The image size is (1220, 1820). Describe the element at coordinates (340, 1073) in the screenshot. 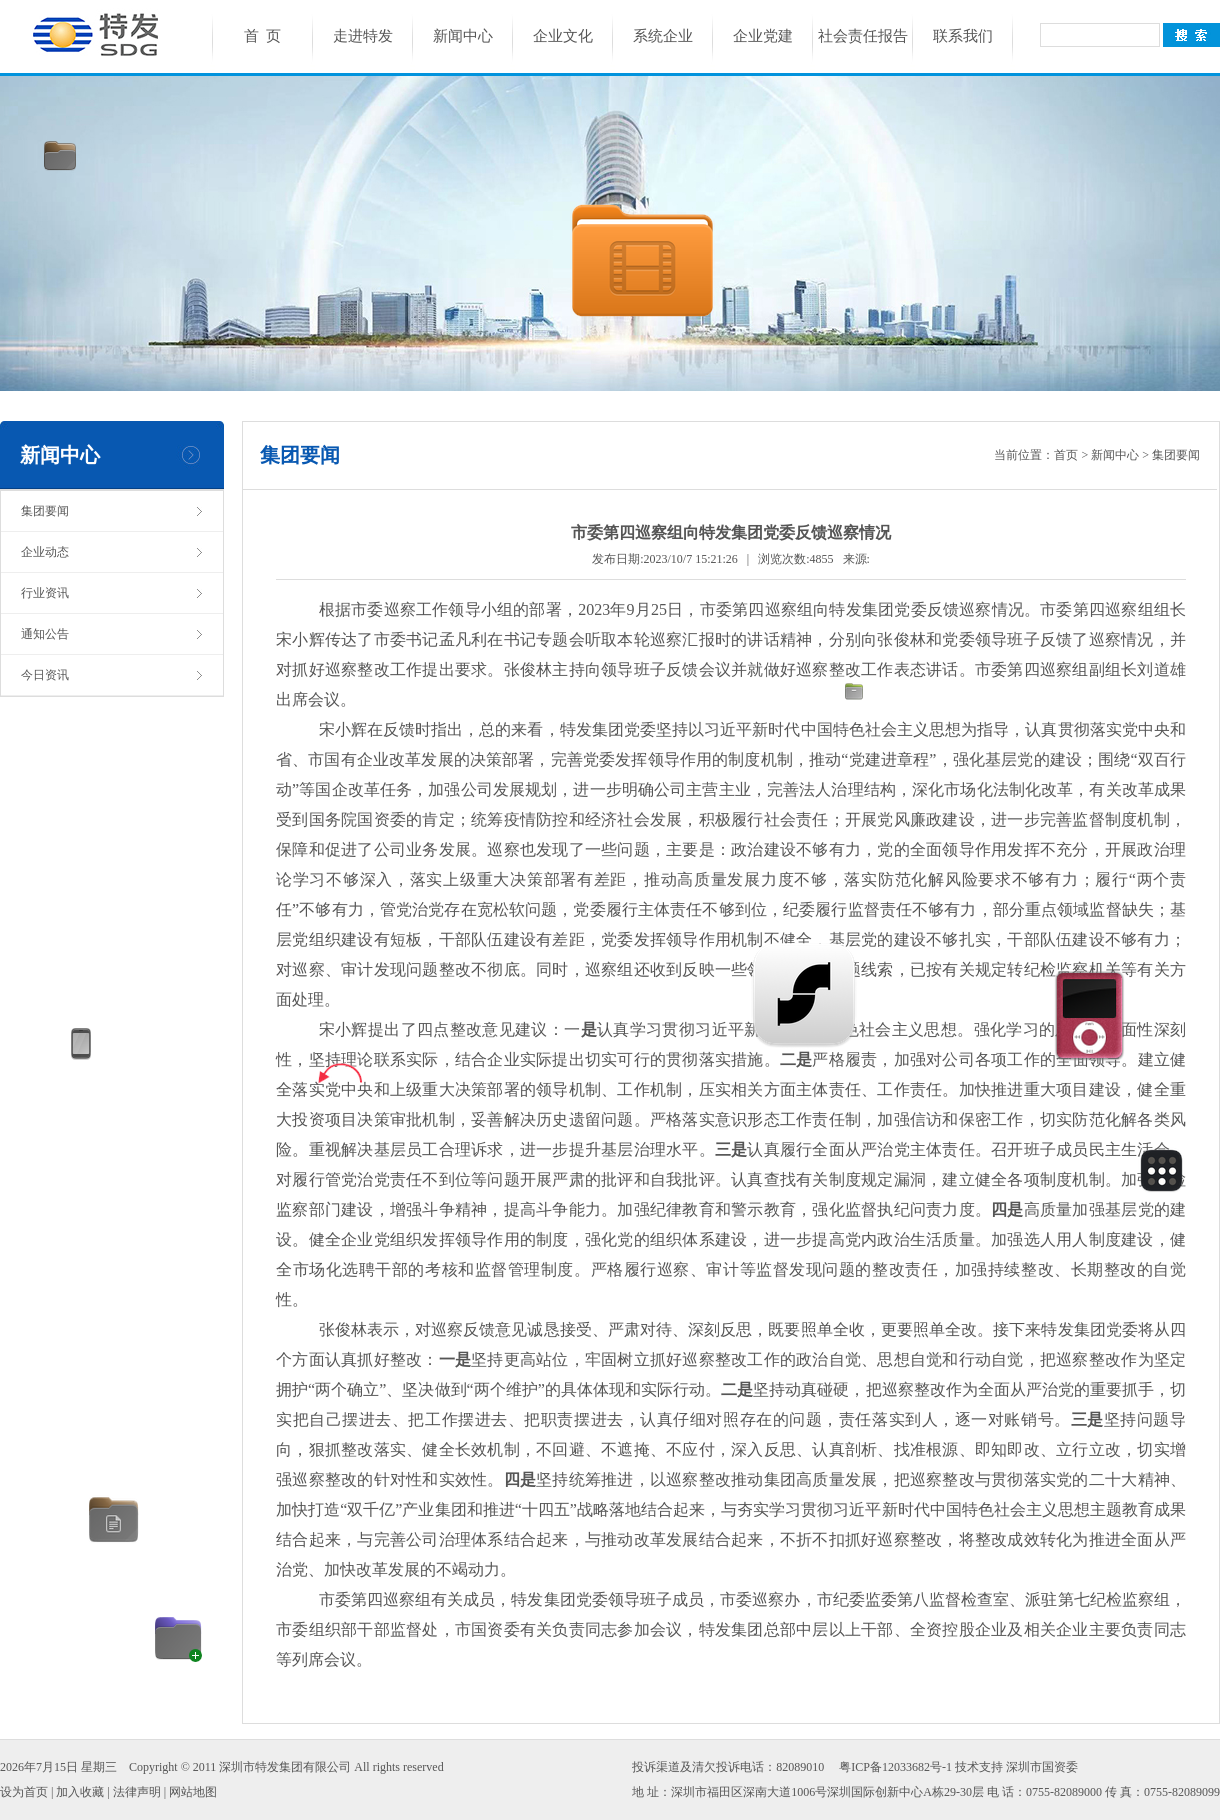

I see `undo the last action` at that location.